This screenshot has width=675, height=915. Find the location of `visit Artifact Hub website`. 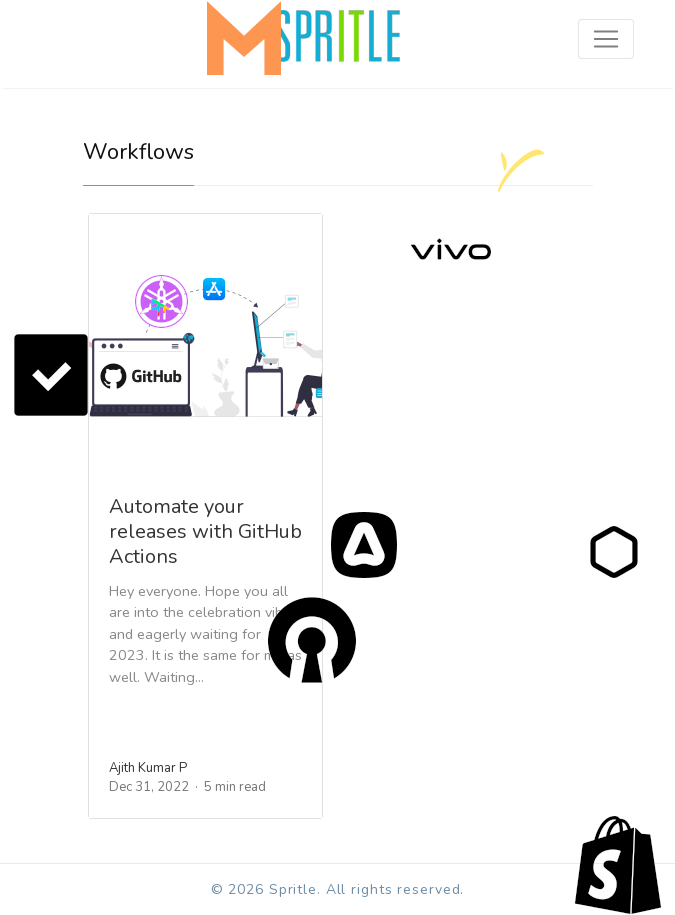

visit Artifact Hub website is located at coordinates (614, 552).